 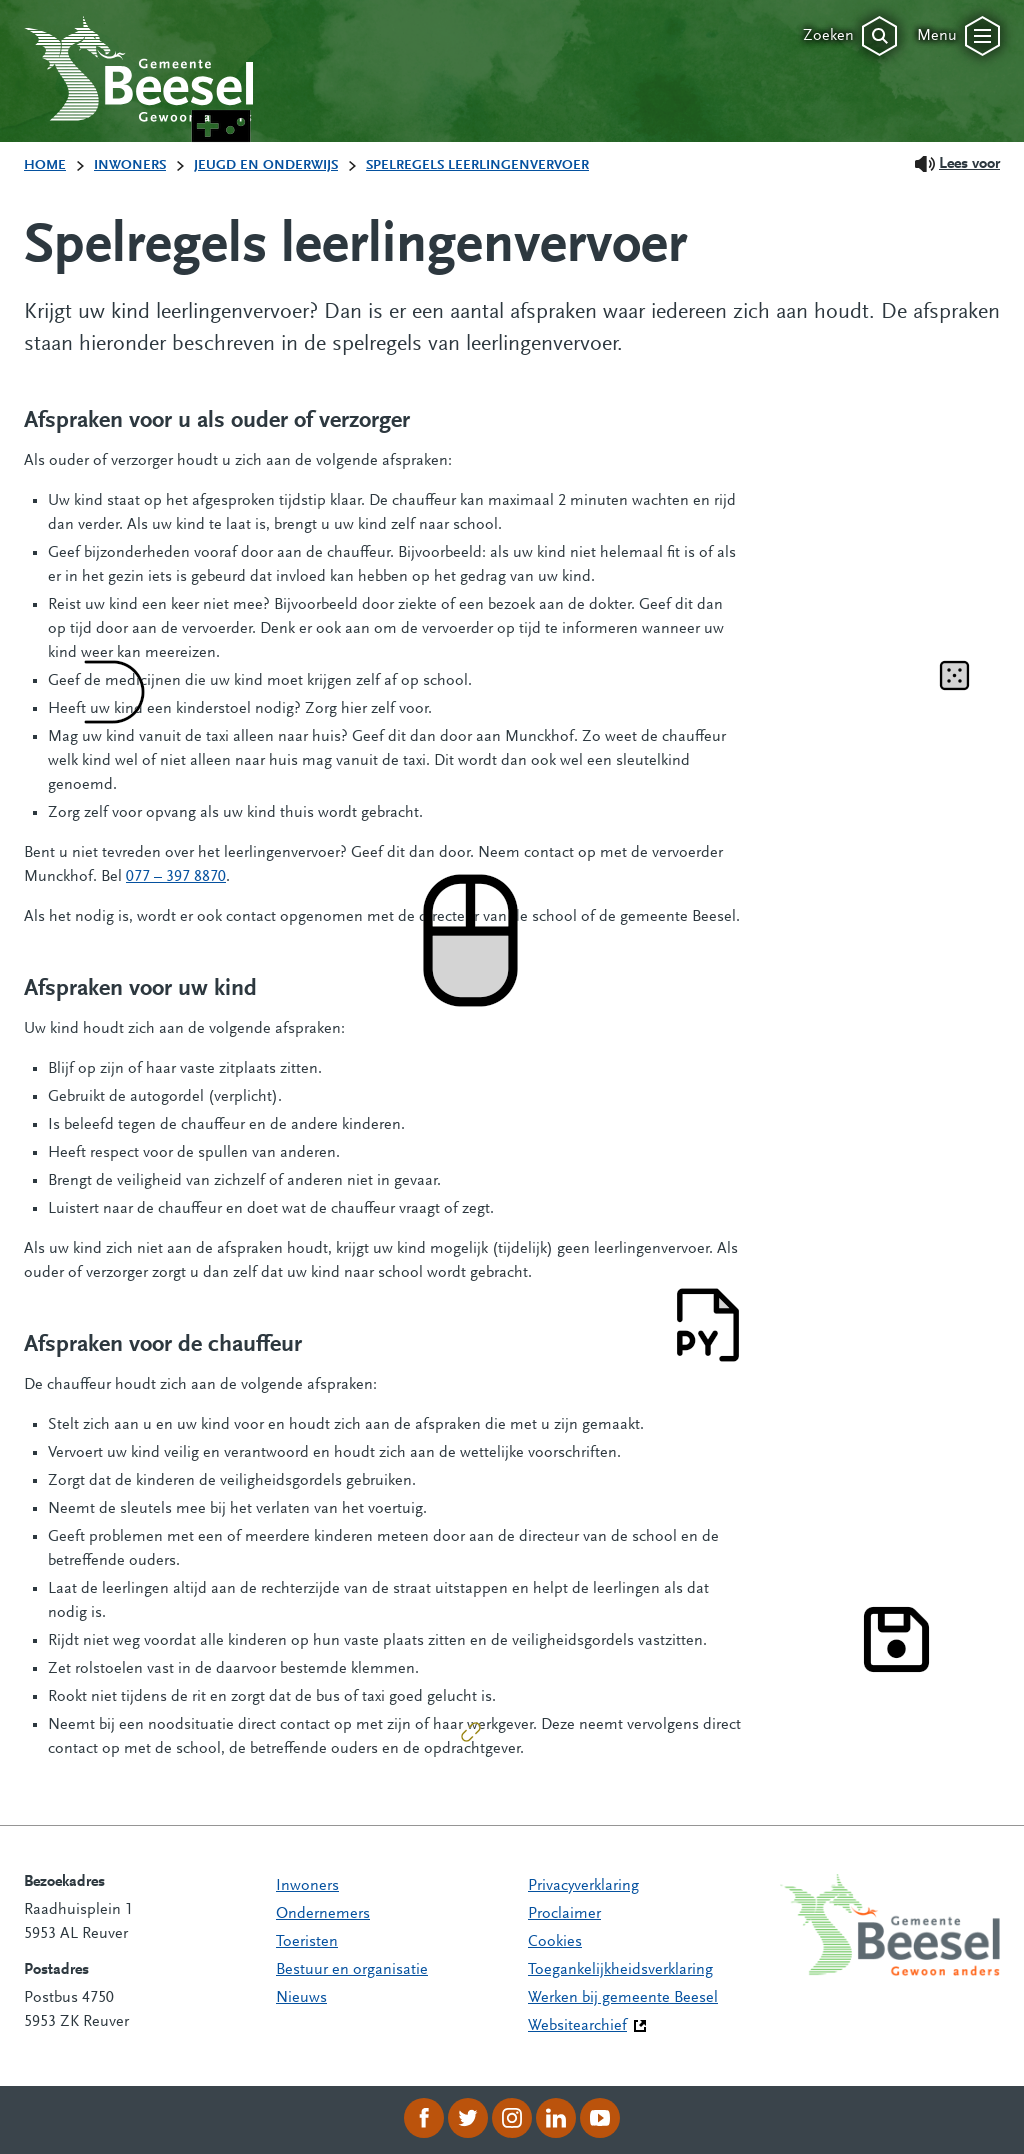 I want to click on mouse input device indicator, so click(x=470, y=940).